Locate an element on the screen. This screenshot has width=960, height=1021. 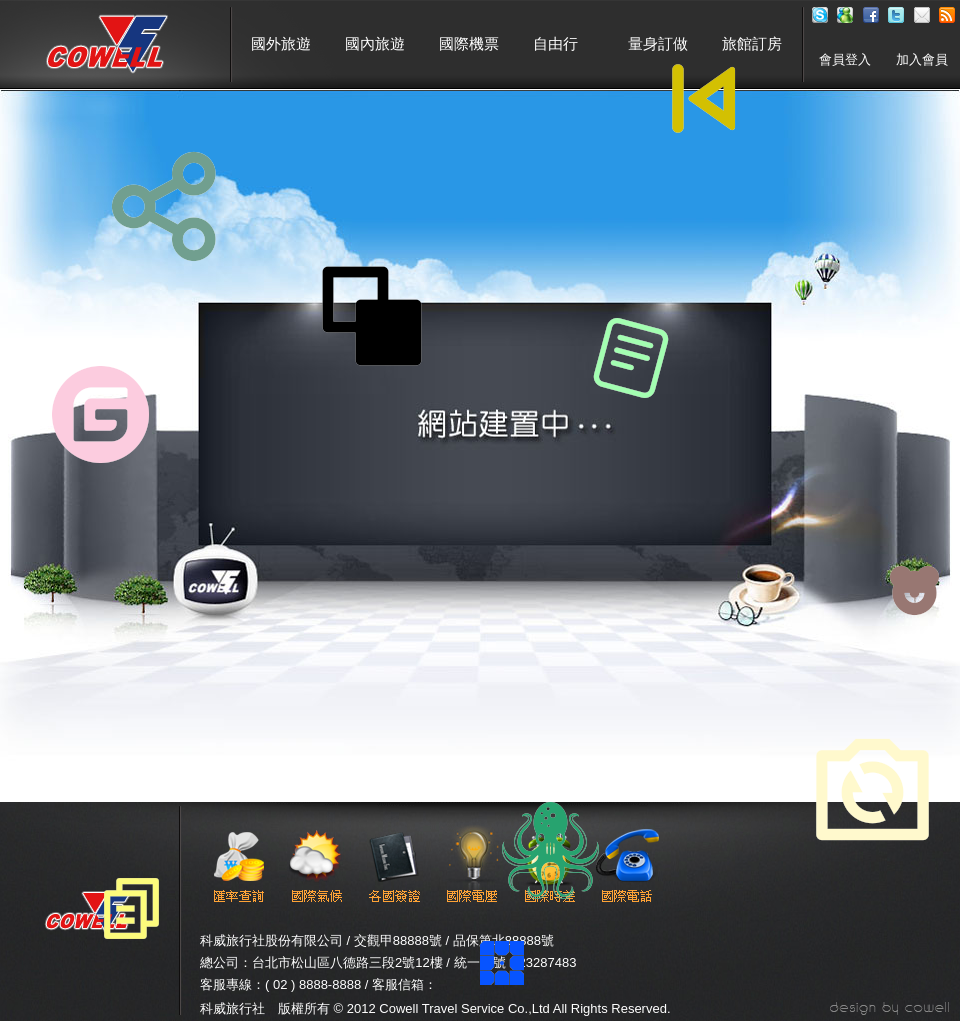
share this content is located at coordinates (166, 206).